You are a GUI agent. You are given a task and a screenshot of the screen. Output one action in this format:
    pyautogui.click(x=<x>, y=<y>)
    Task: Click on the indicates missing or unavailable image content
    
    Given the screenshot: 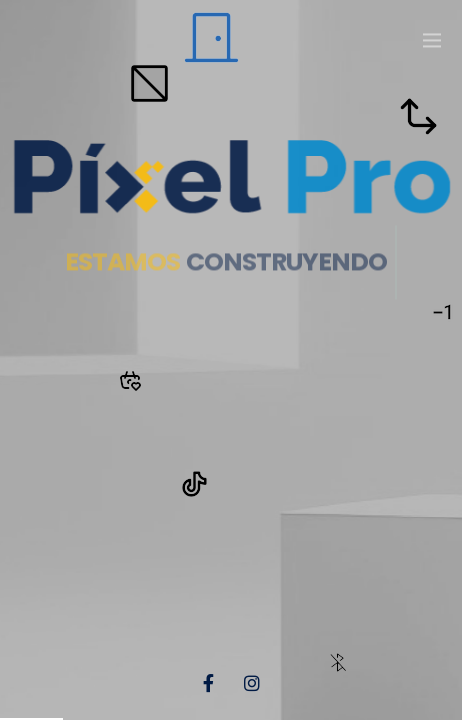 What is the action you would take?
    pyautogui.click(x=149, y=83)
    